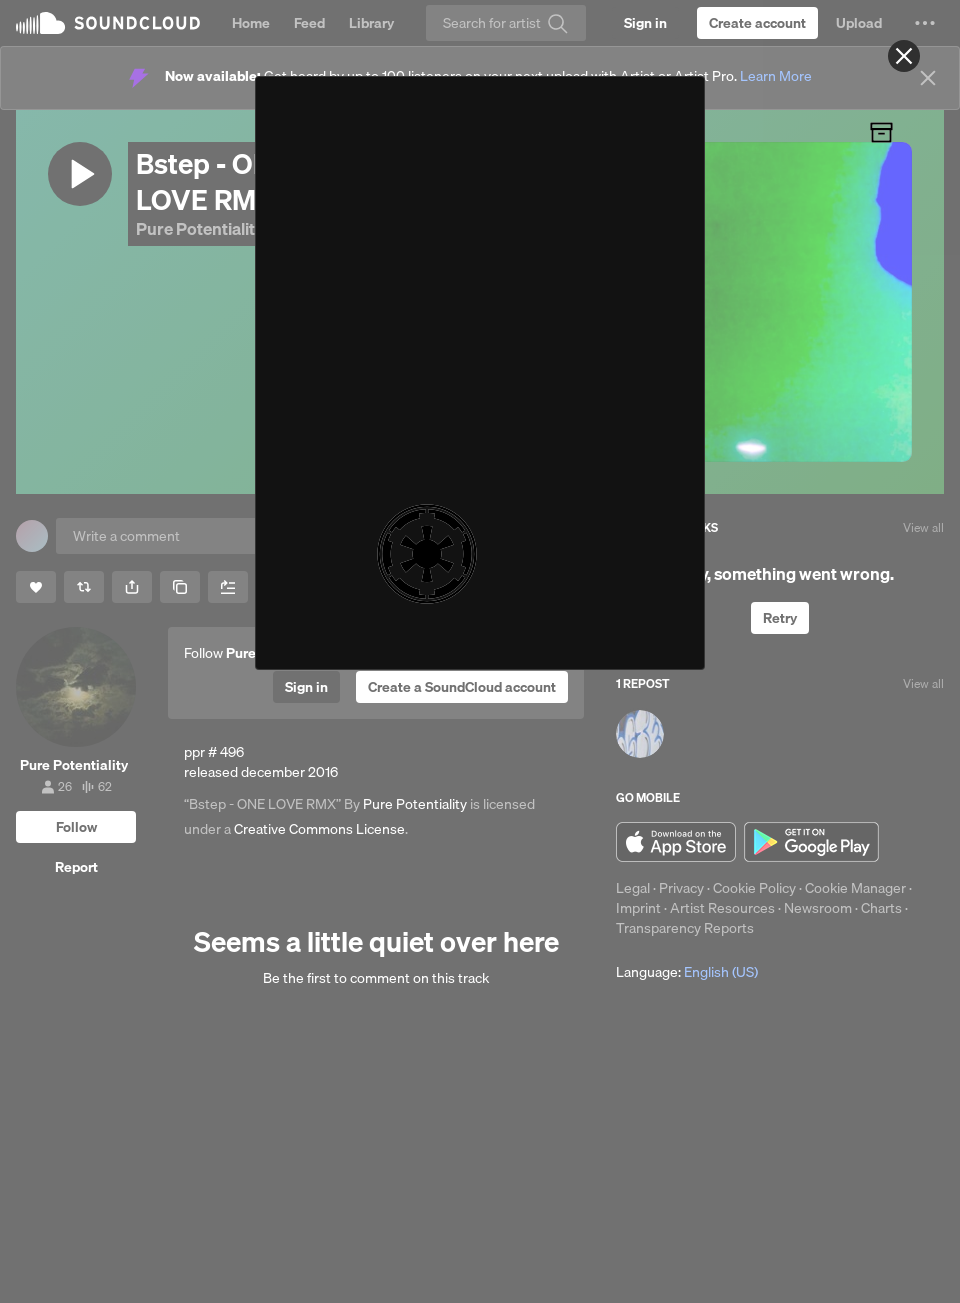 The height and width of the screenshot is (1303, 960). Describe the element at coordinates (427, 554) in the screenshot. I see `the Galactic Empire logo from Star Wars` at that location.